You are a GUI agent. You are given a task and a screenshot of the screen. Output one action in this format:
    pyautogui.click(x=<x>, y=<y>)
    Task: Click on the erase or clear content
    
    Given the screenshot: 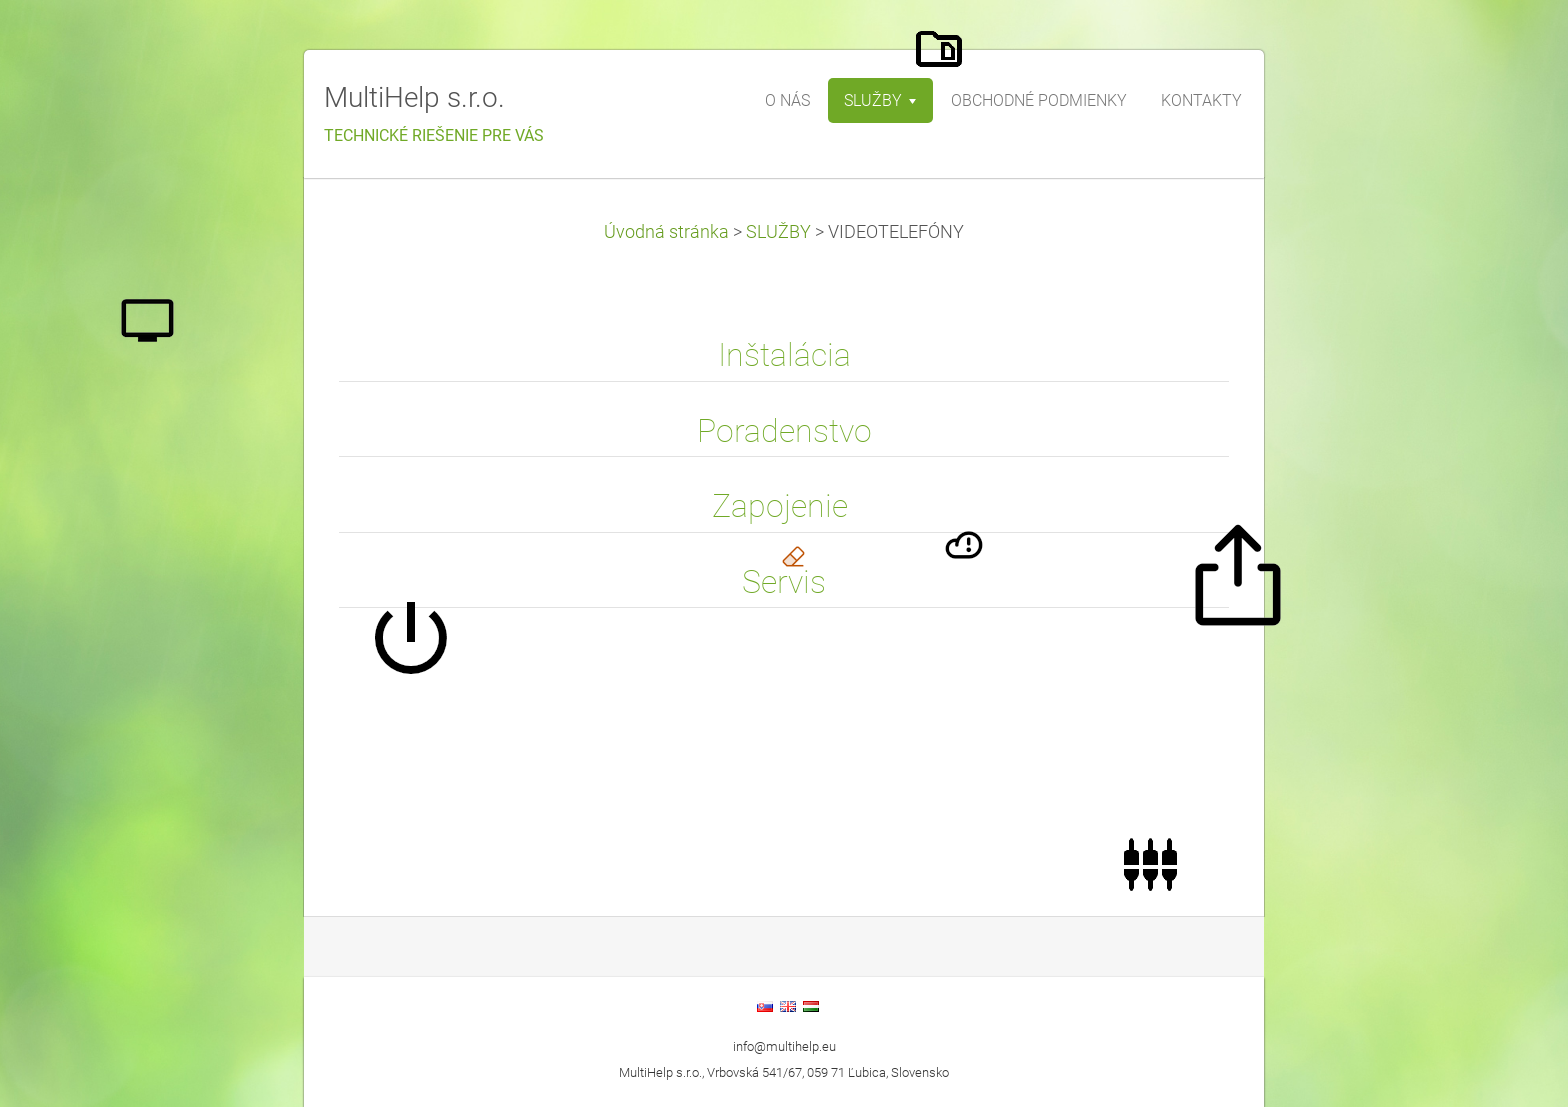 What is the action you would take?
    pyautogui.click(x=793, y=556)
    